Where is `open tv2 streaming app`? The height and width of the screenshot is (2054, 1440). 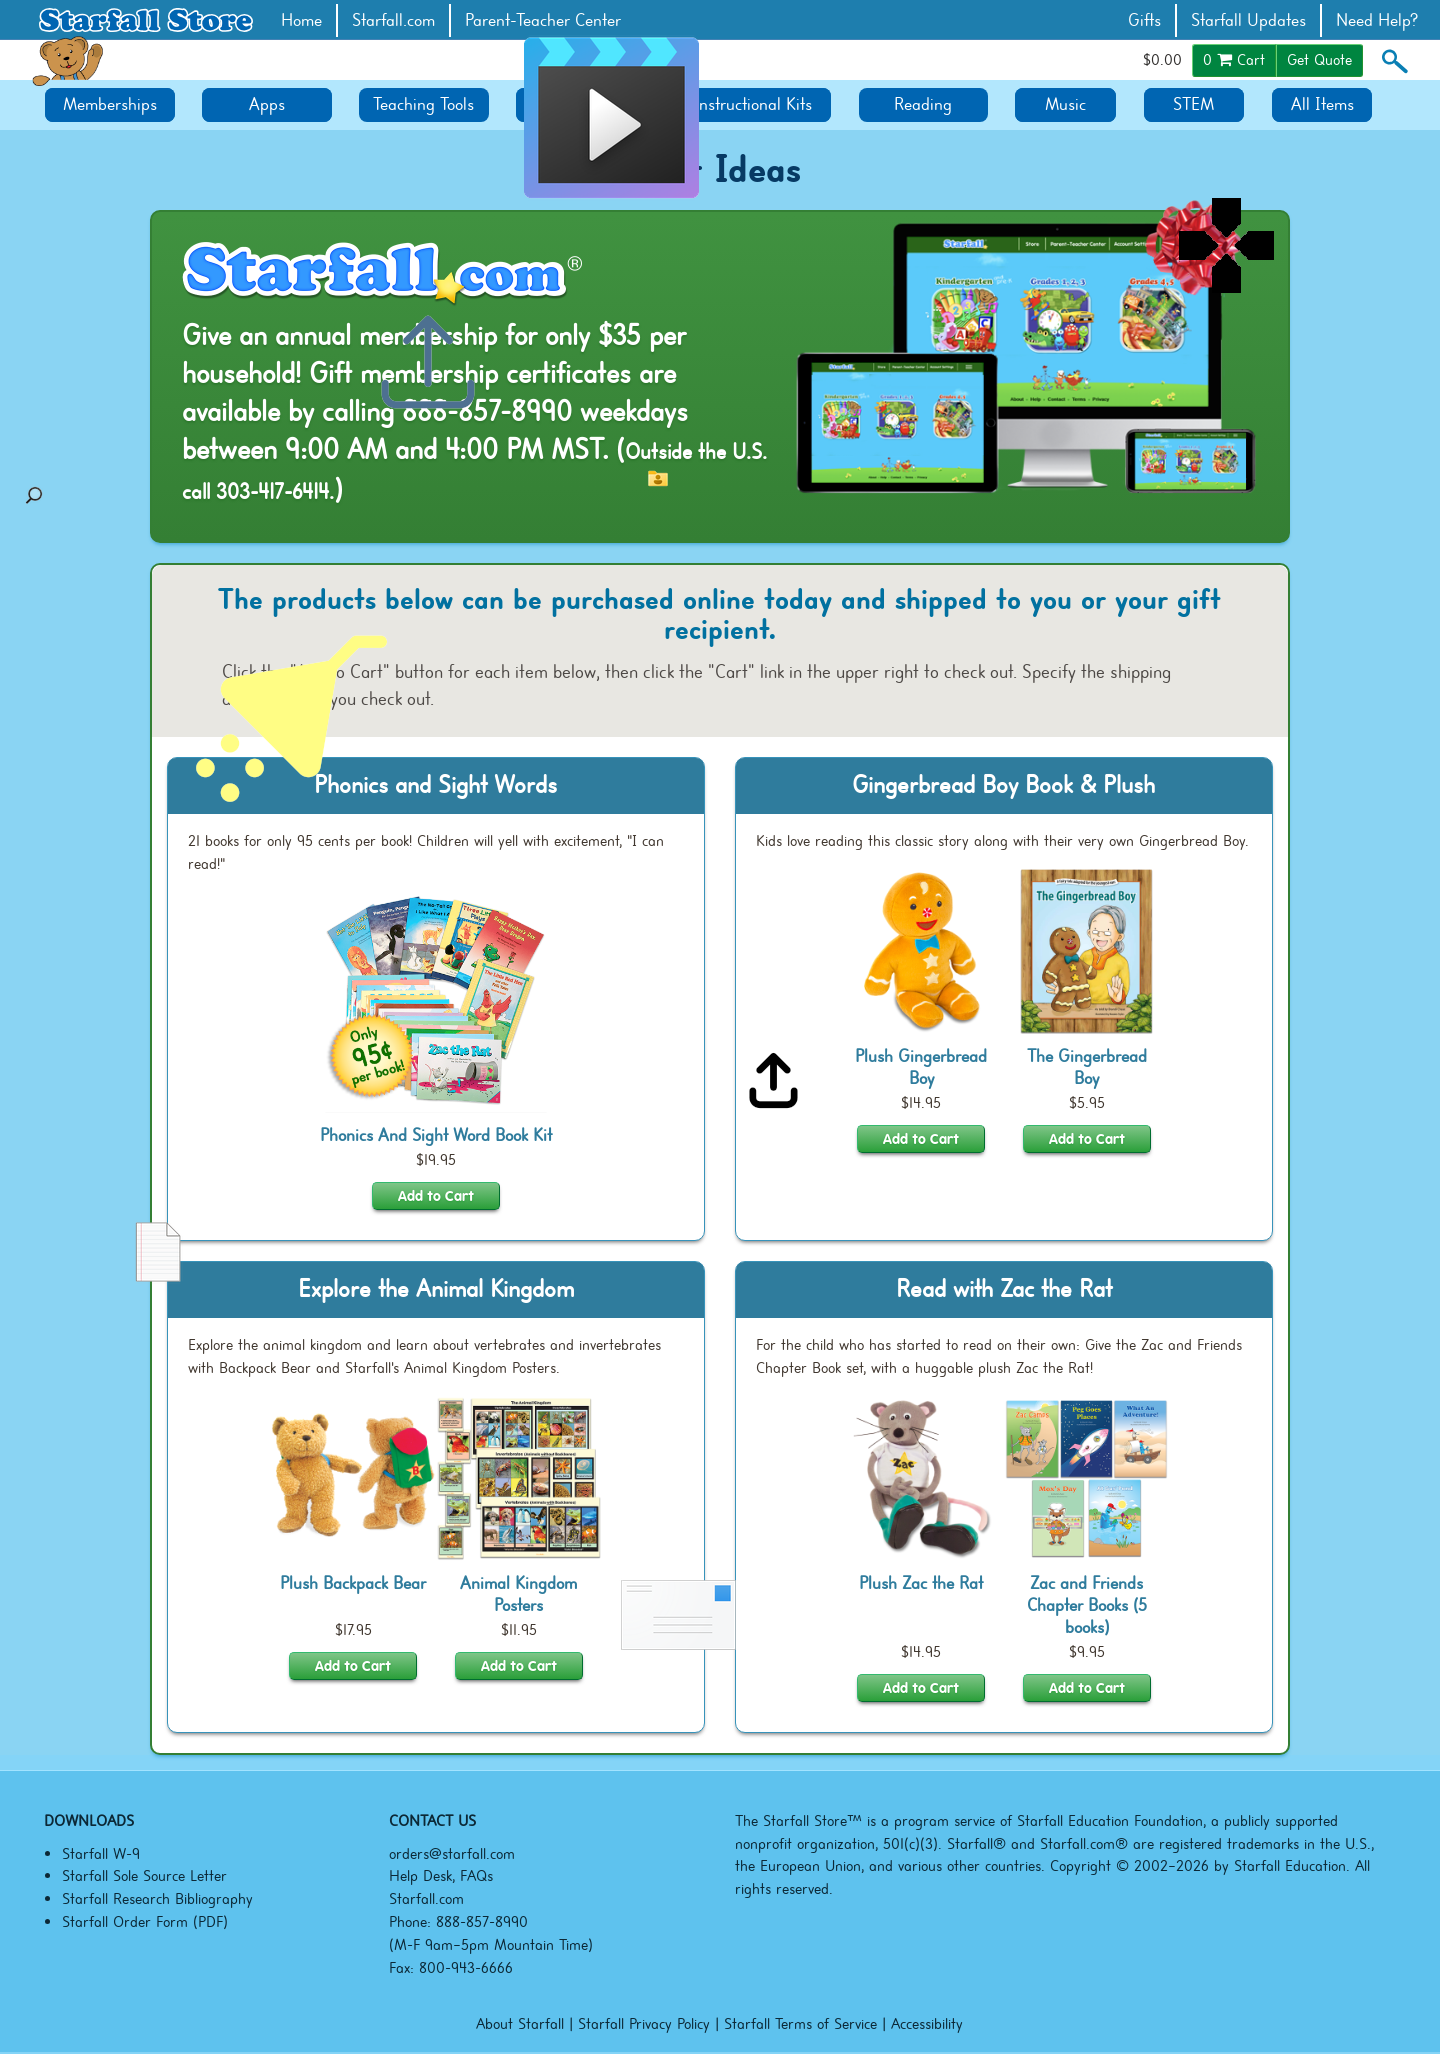 open tv2 streaming app is located at coordinates (611, 117).